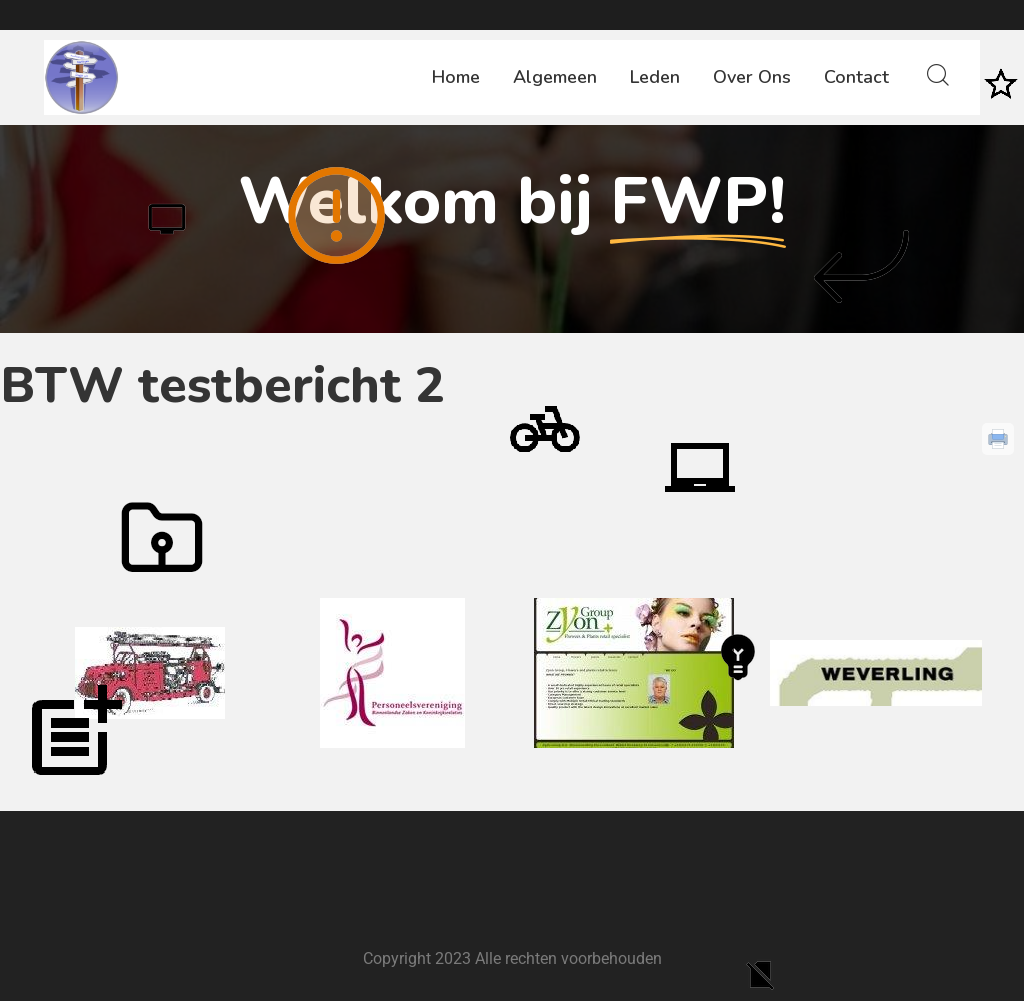  I want to click on access bike routes or cycling directions, so click(545, 429).